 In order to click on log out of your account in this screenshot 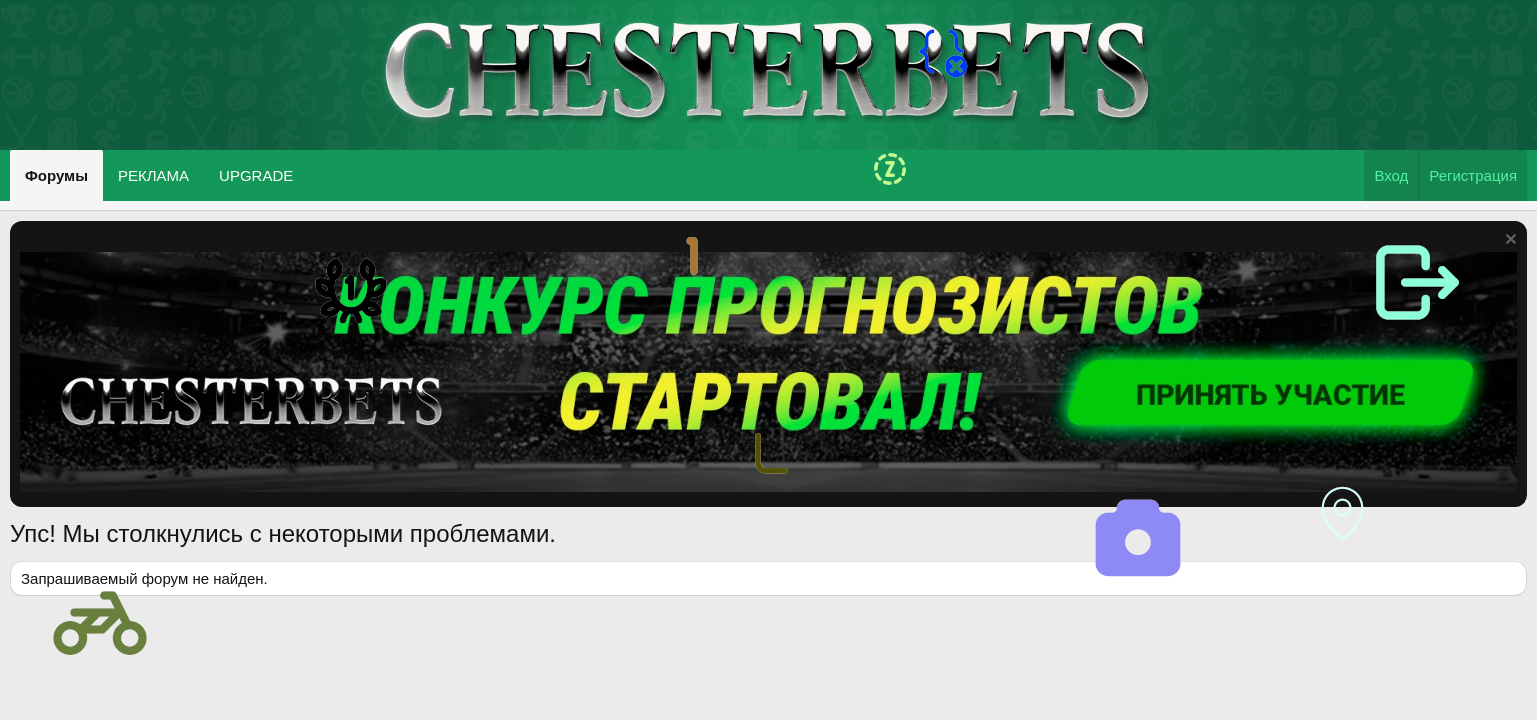, I will do `click(1417, 282)`.